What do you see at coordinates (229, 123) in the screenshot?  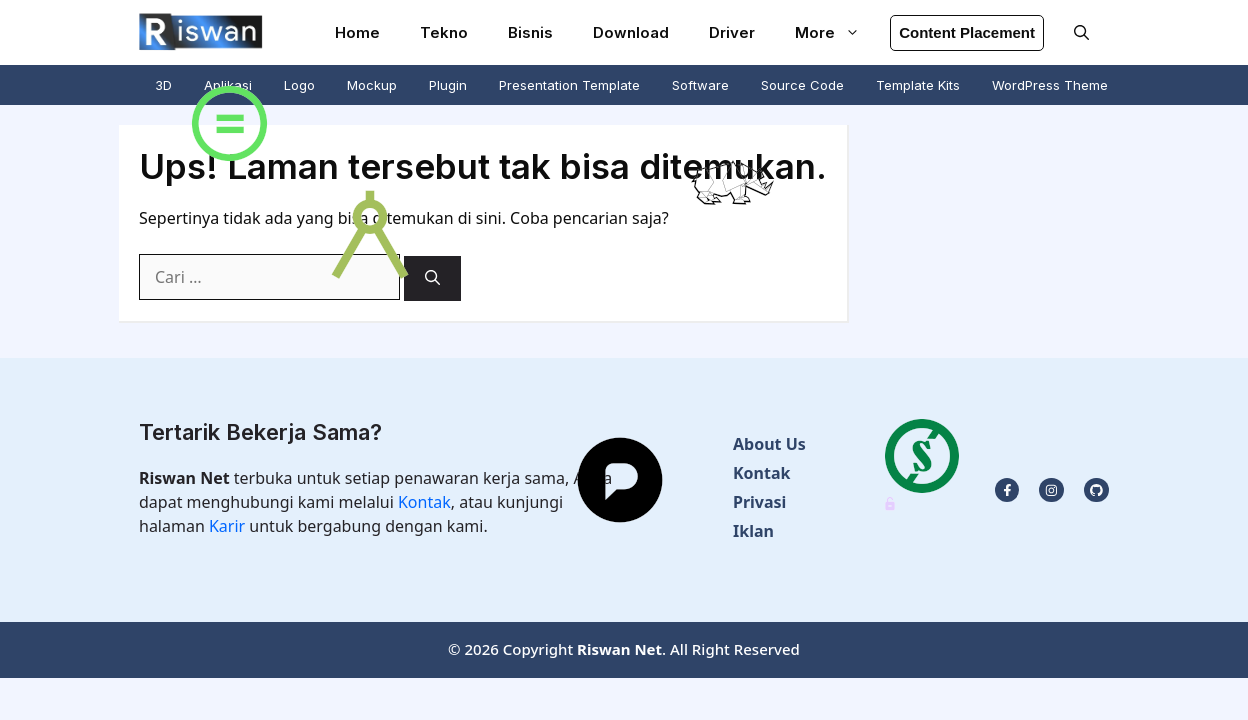 I see `indicates creative commons no derivatives license` at bounding box center [229, 123].